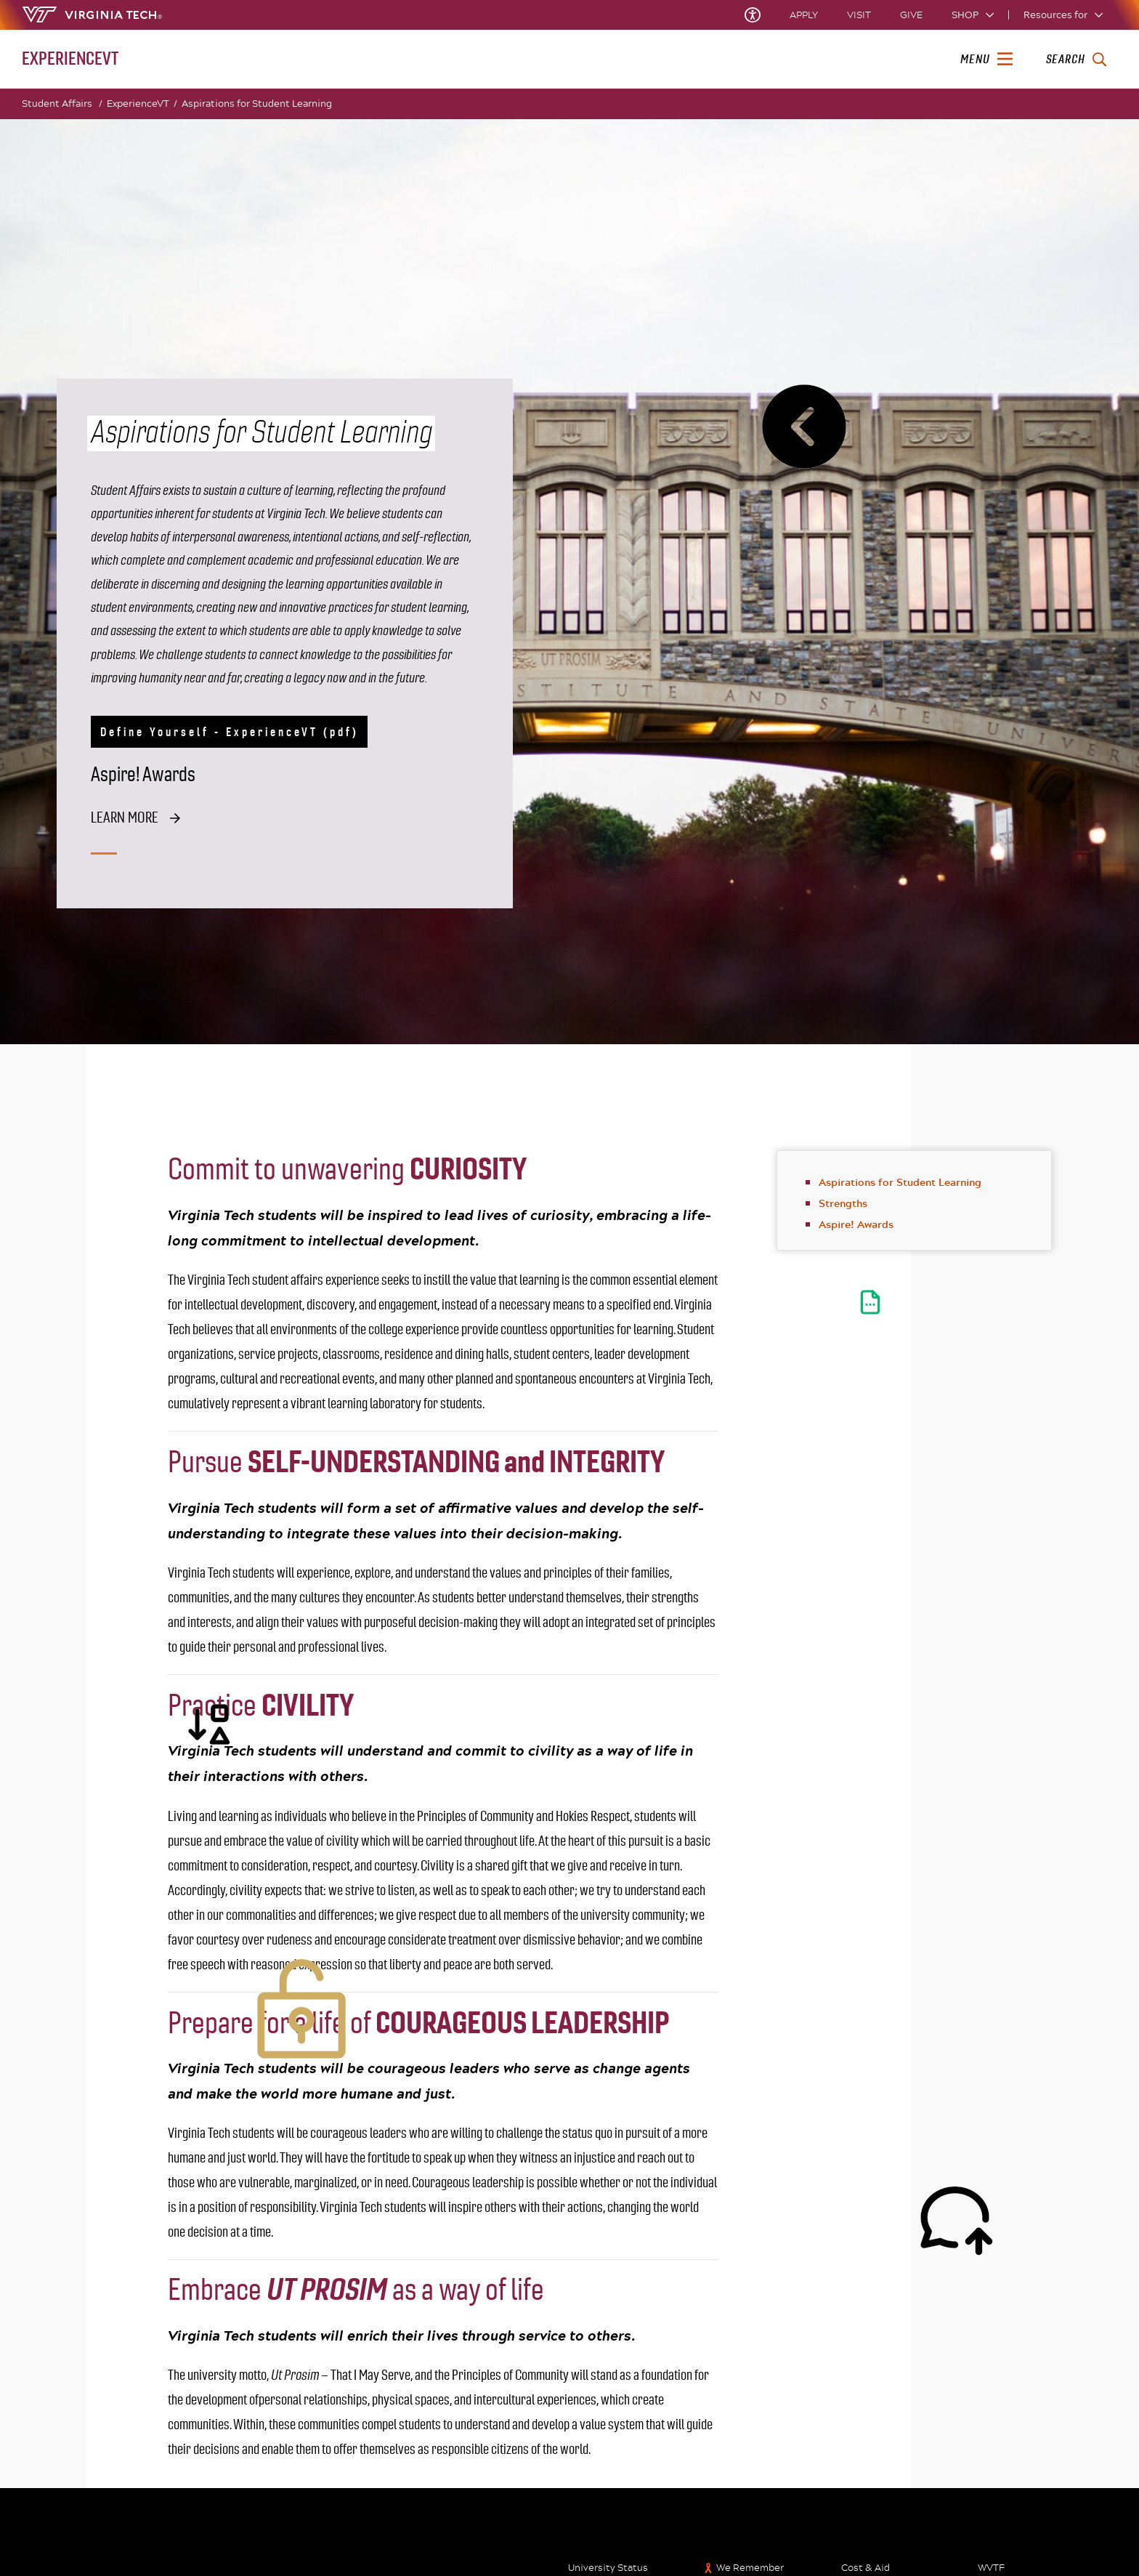 This screenshot has width=1139, height=2576. What do you see at coordinates (301, 2014) in the screenshot?
I see `unlock with key or password` at bounding box center [301, 2014].